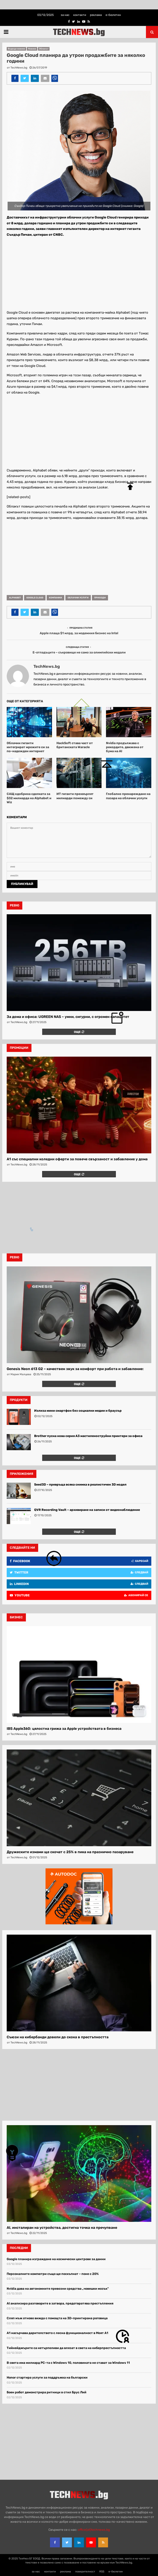  Describe the element at coordinates (54, 1558) in the screenshot. I see `undo the last action` at that location.